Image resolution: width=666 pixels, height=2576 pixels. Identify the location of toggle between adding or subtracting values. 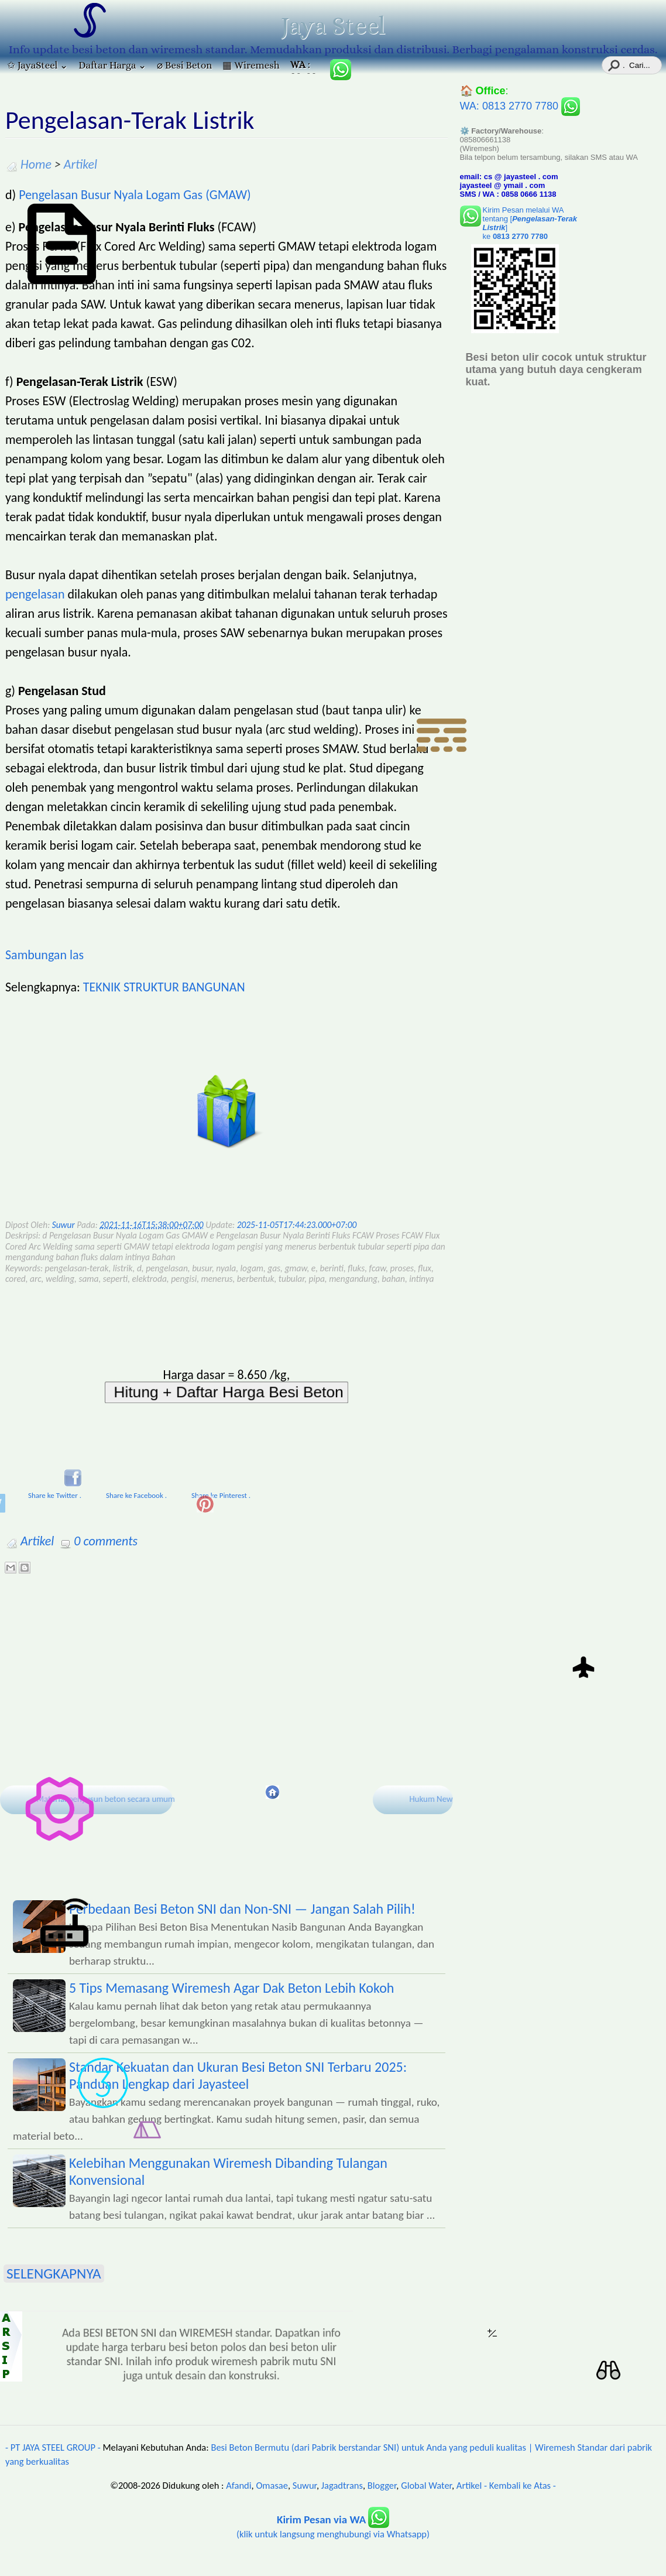
(492, 2334).